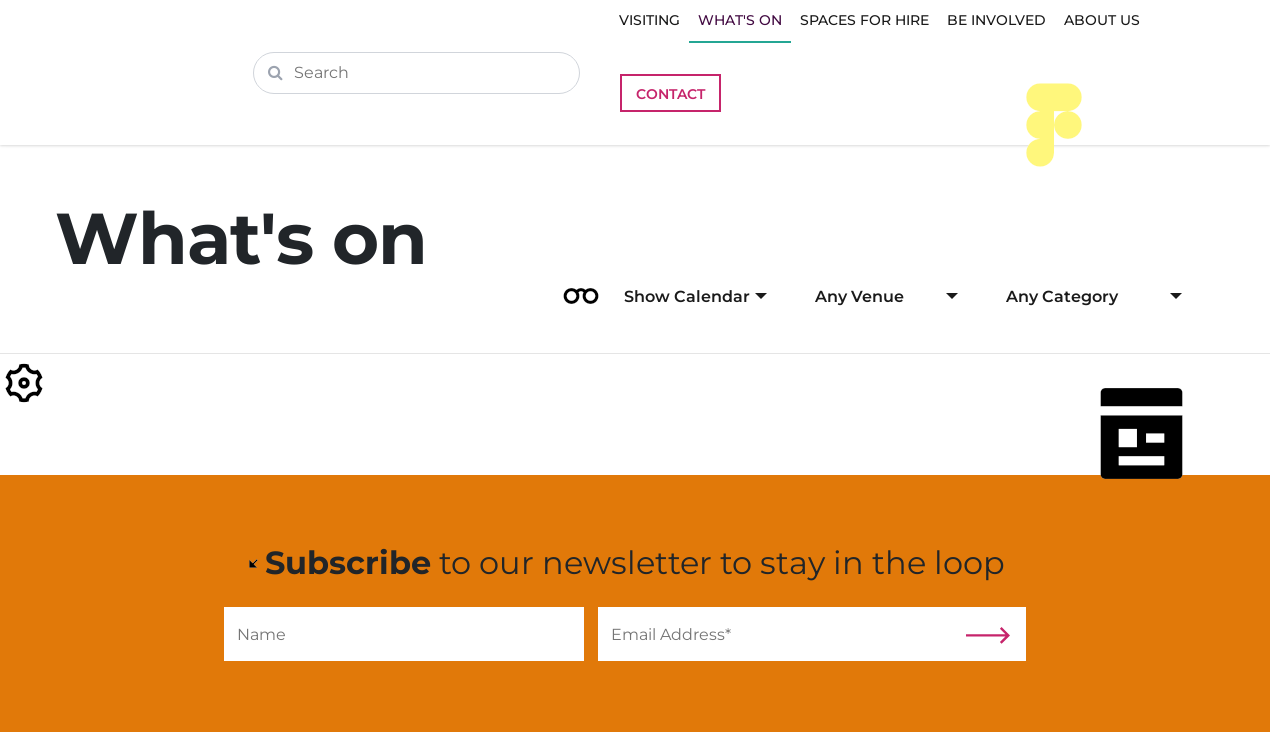 This screenshot has height=732, width=1270. I want to click on enable reading or accessibility mode, so click(581, 296).